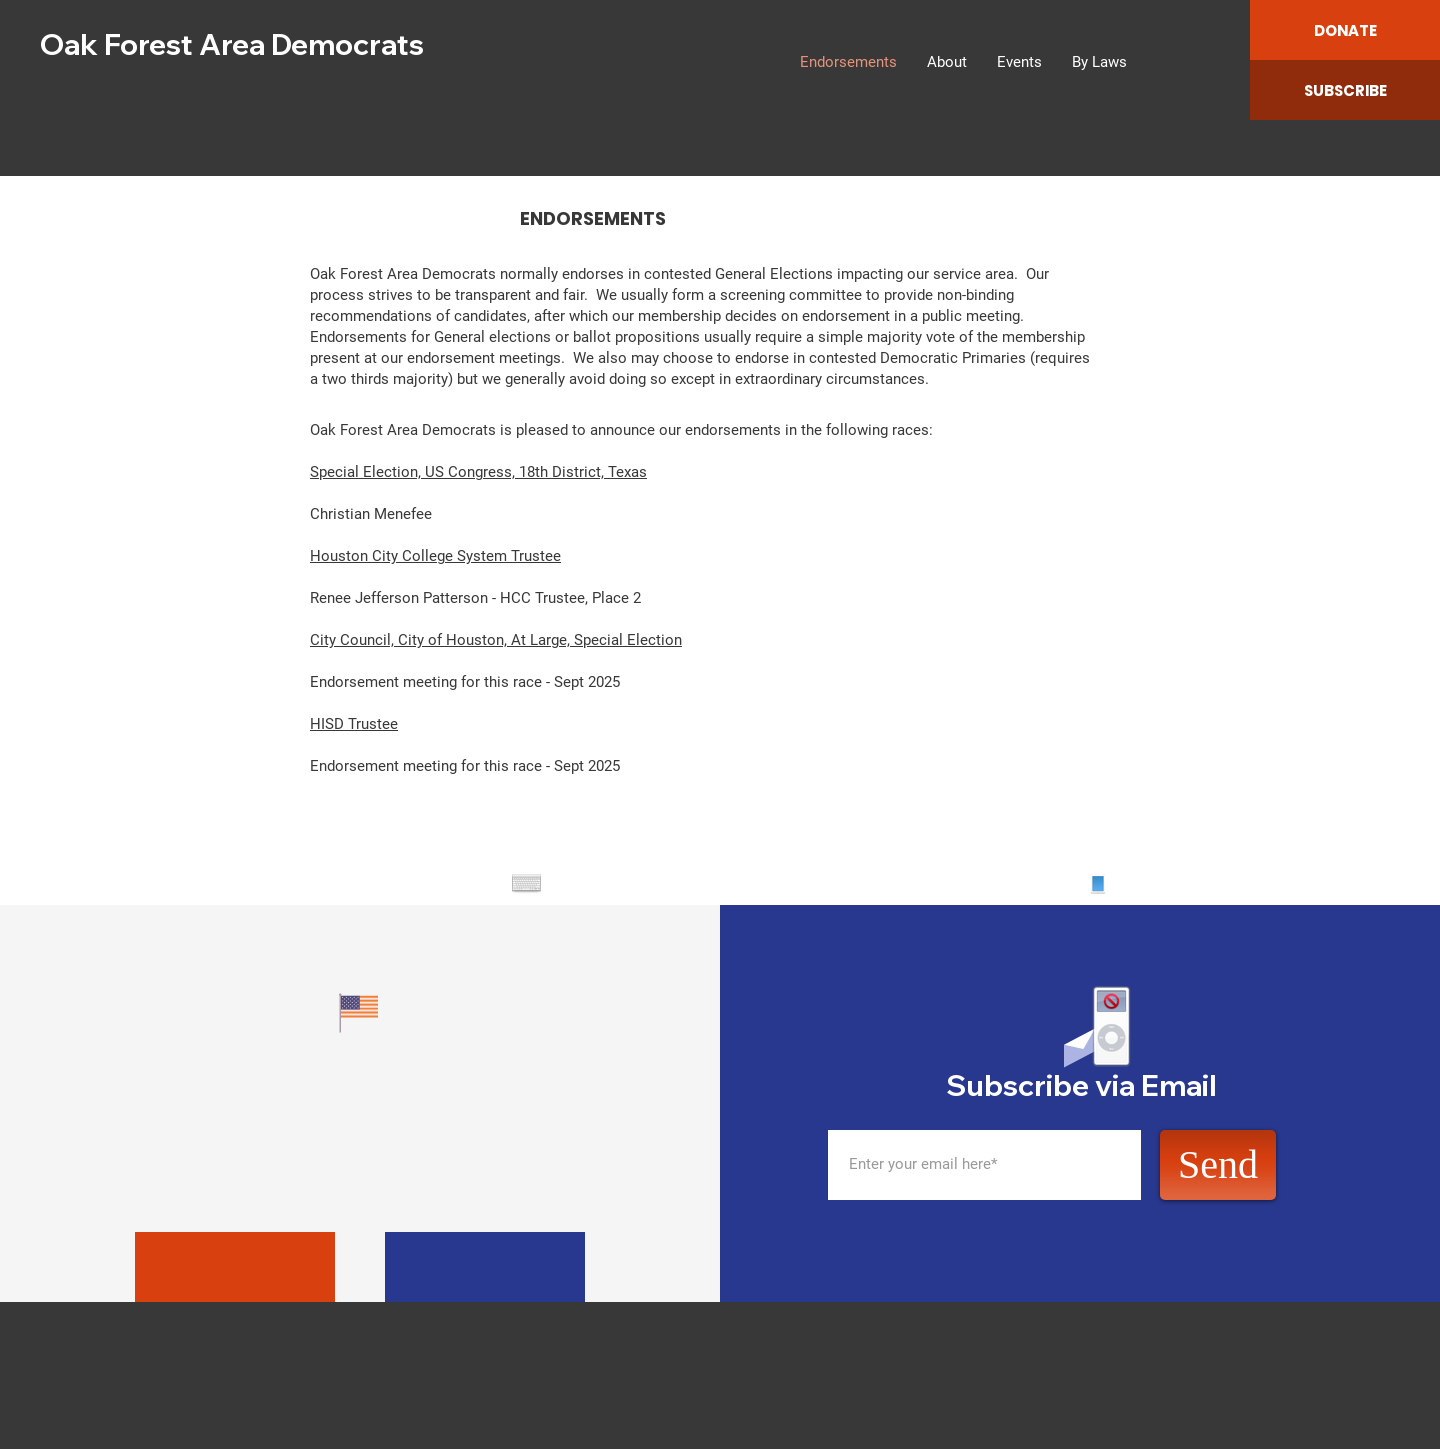 The height and width of the screenshot is (1449, 1440). I want to click on bluetooth keyboard connected, so click(526, 879).